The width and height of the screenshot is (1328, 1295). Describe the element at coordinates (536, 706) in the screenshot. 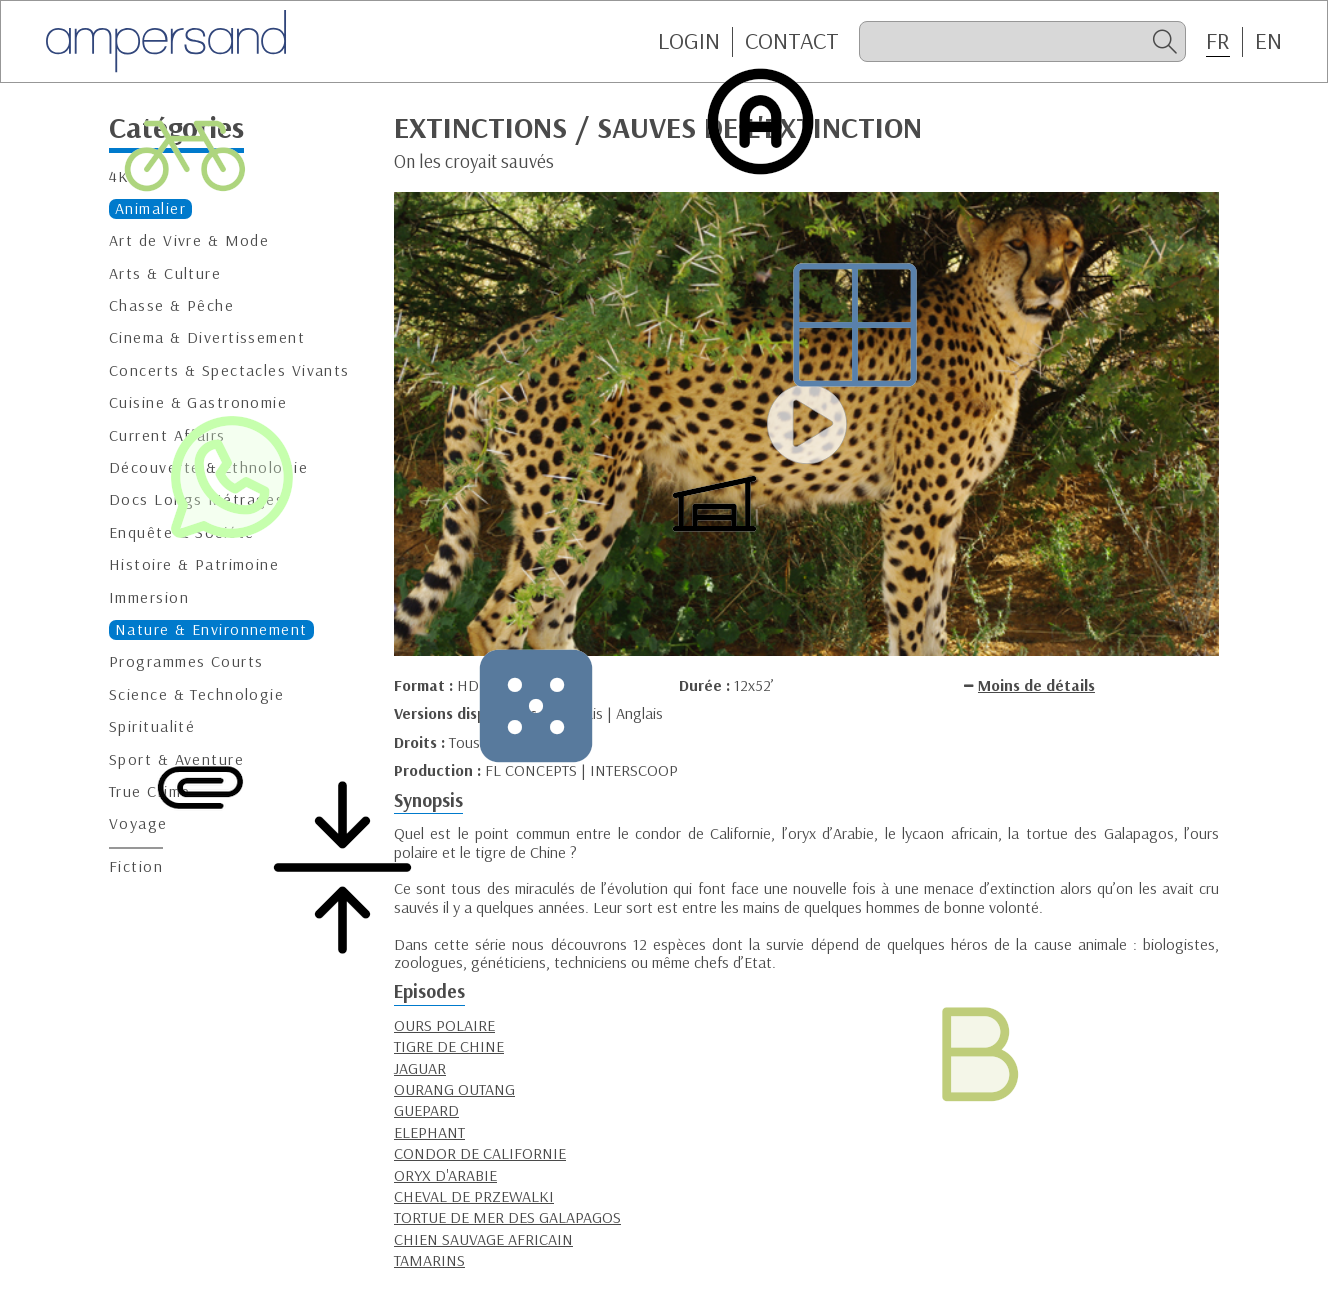

I see `roll dice or randomize selection` at that location.